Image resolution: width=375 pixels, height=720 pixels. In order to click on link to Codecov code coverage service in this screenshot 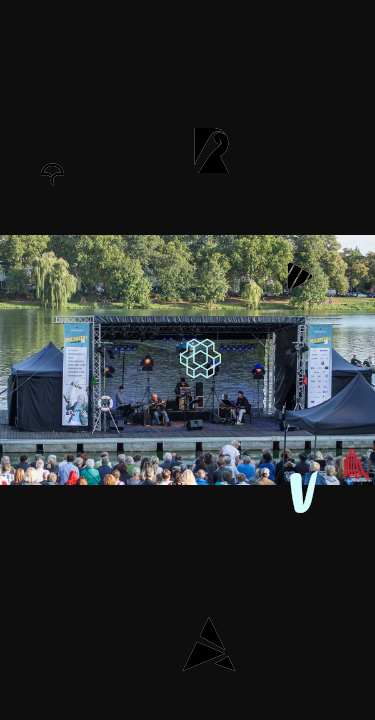, I will do `click(52, 174)`.